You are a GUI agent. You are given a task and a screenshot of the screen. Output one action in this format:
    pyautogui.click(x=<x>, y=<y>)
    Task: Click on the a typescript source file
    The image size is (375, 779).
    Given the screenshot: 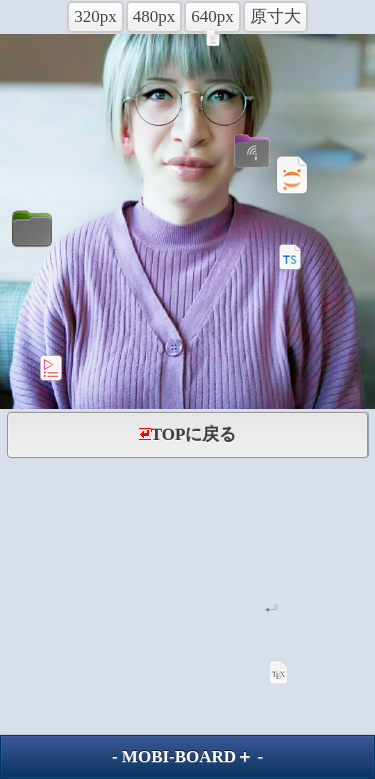 What is the action you would take?
    pyautogui.click(x=290, y=257)
    